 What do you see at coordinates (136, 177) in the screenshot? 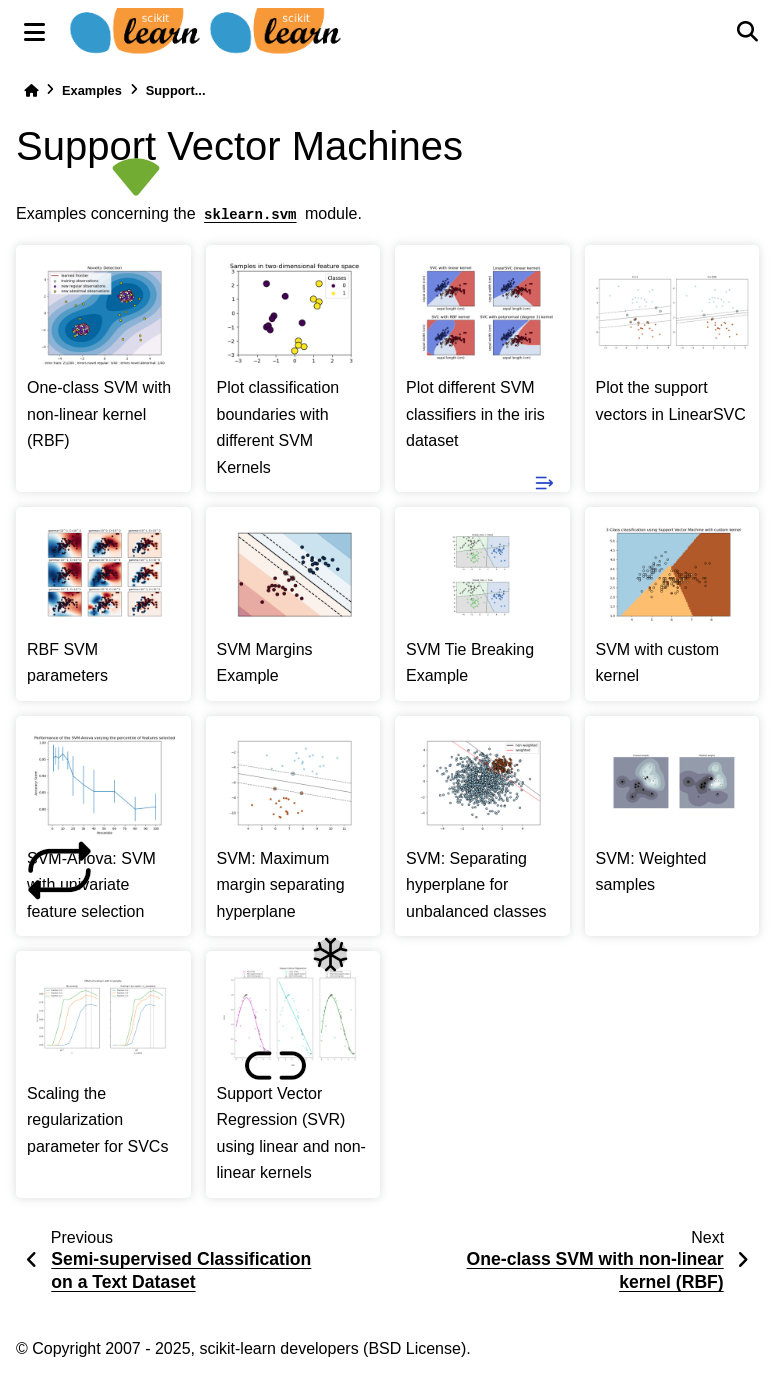
I see `indicates strong wifi signal strength` at bounding box center [136, 177].